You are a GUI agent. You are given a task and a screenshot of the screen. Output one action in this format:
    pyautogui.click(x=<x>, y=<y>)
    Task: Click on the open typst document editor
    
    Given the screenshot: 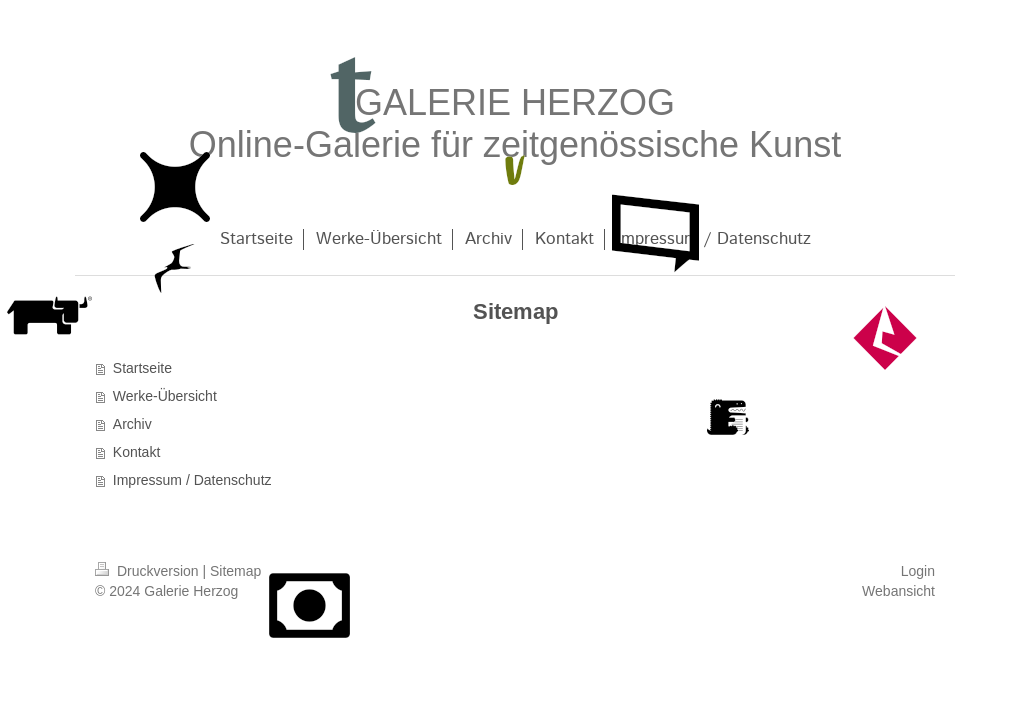 What is the action you would take?
    pyautogui.click(x=353, y=95)
    